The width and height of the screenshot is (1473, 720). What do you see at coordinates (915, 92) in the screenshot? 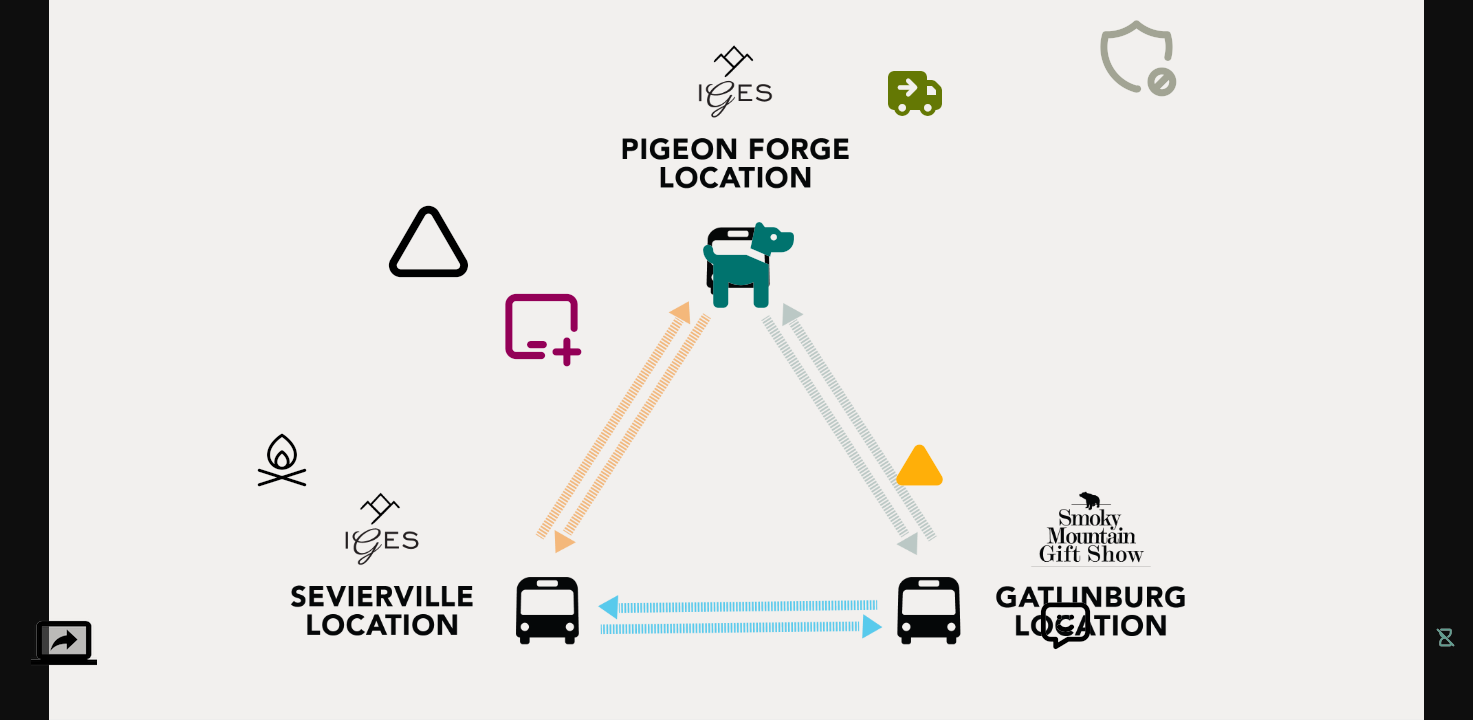
I see `track outgoing shipment` at bounding box center [915, 92].